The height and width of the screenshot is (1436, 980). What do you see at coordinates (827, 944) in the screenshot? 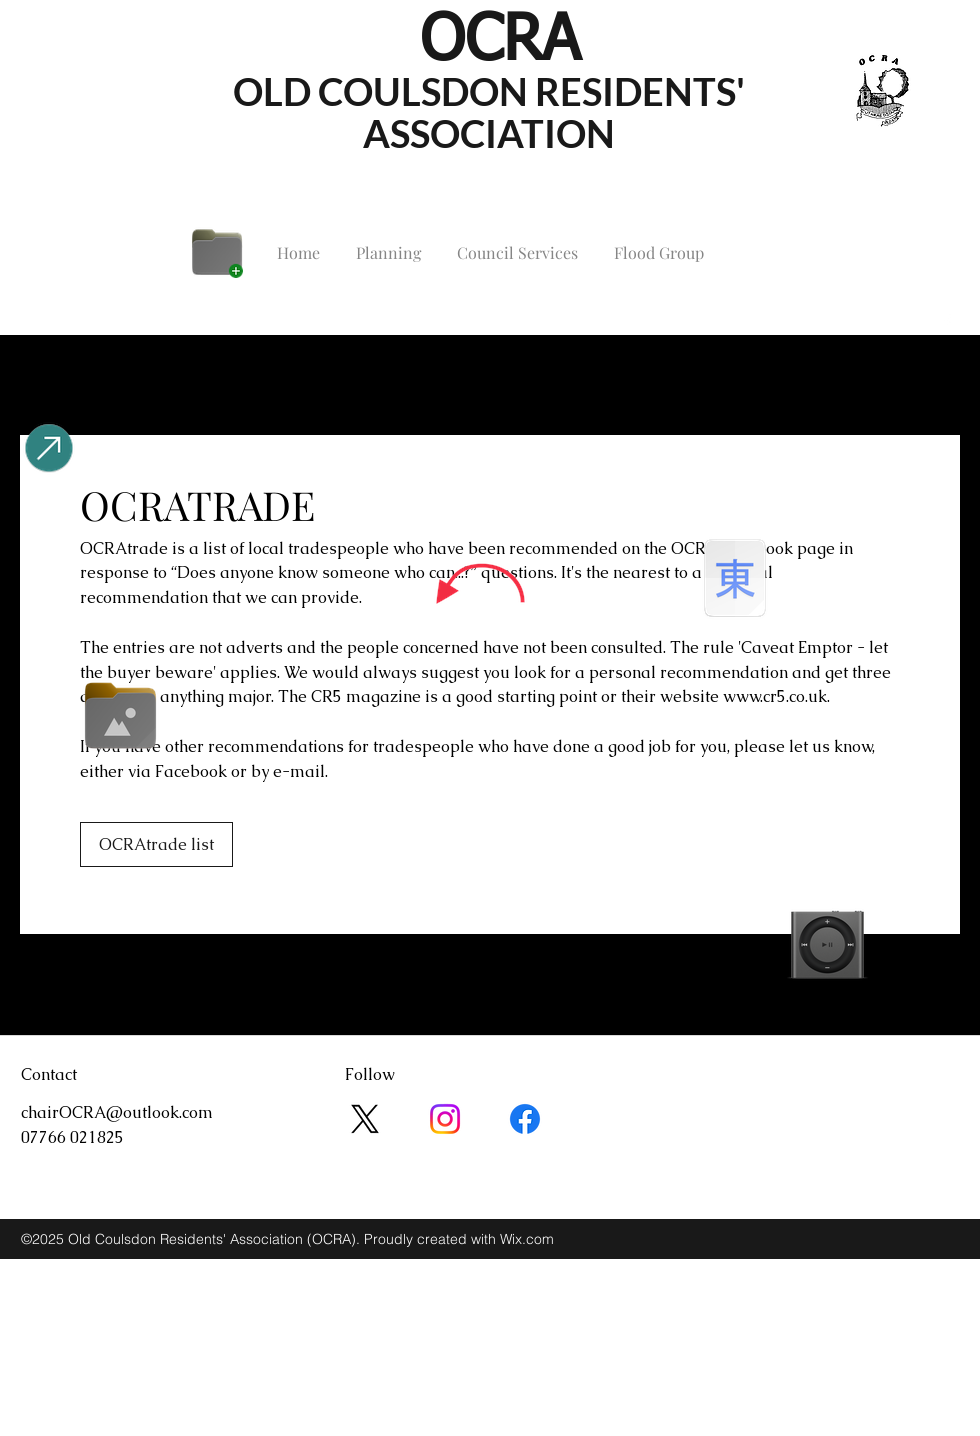
I see `iPod shuffle device in space gray` at bounding box center [827, 944].